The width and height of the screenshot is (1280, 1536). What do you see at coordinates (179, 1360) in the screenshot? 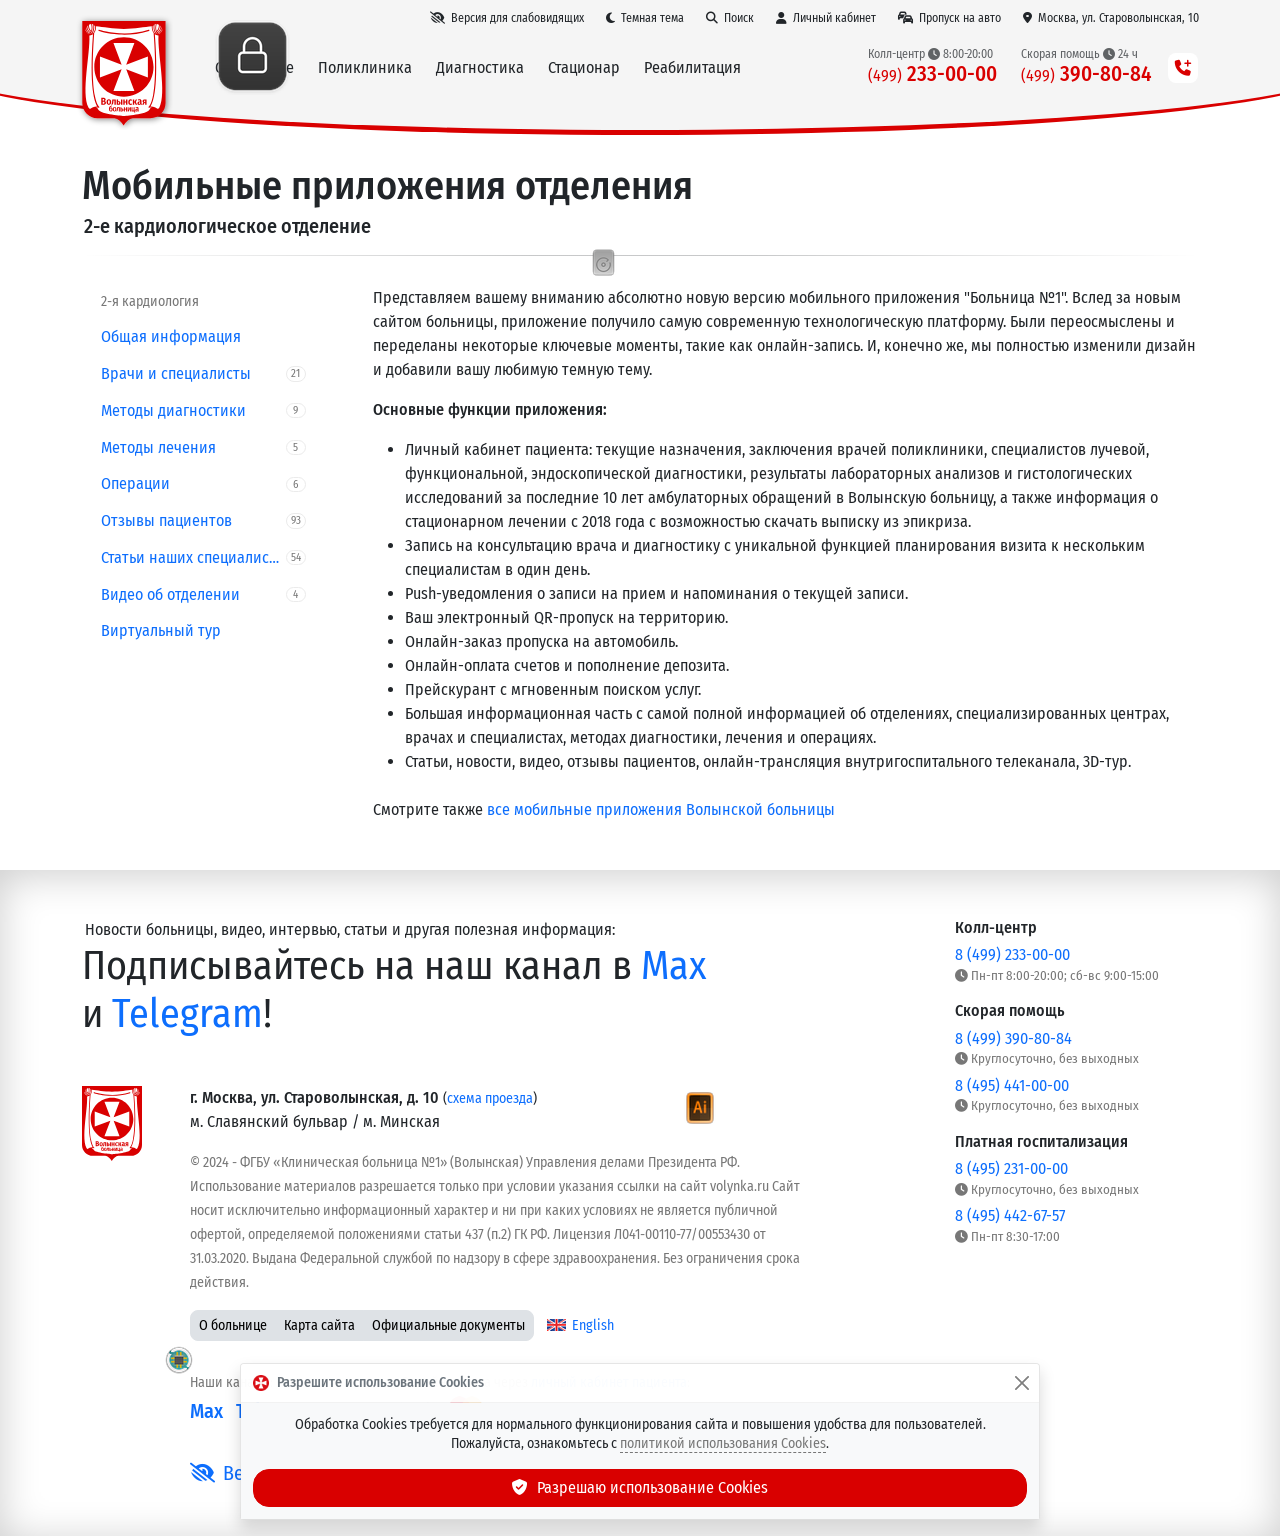
I see `access firmware update settings` at bounding box center [179, 1360].